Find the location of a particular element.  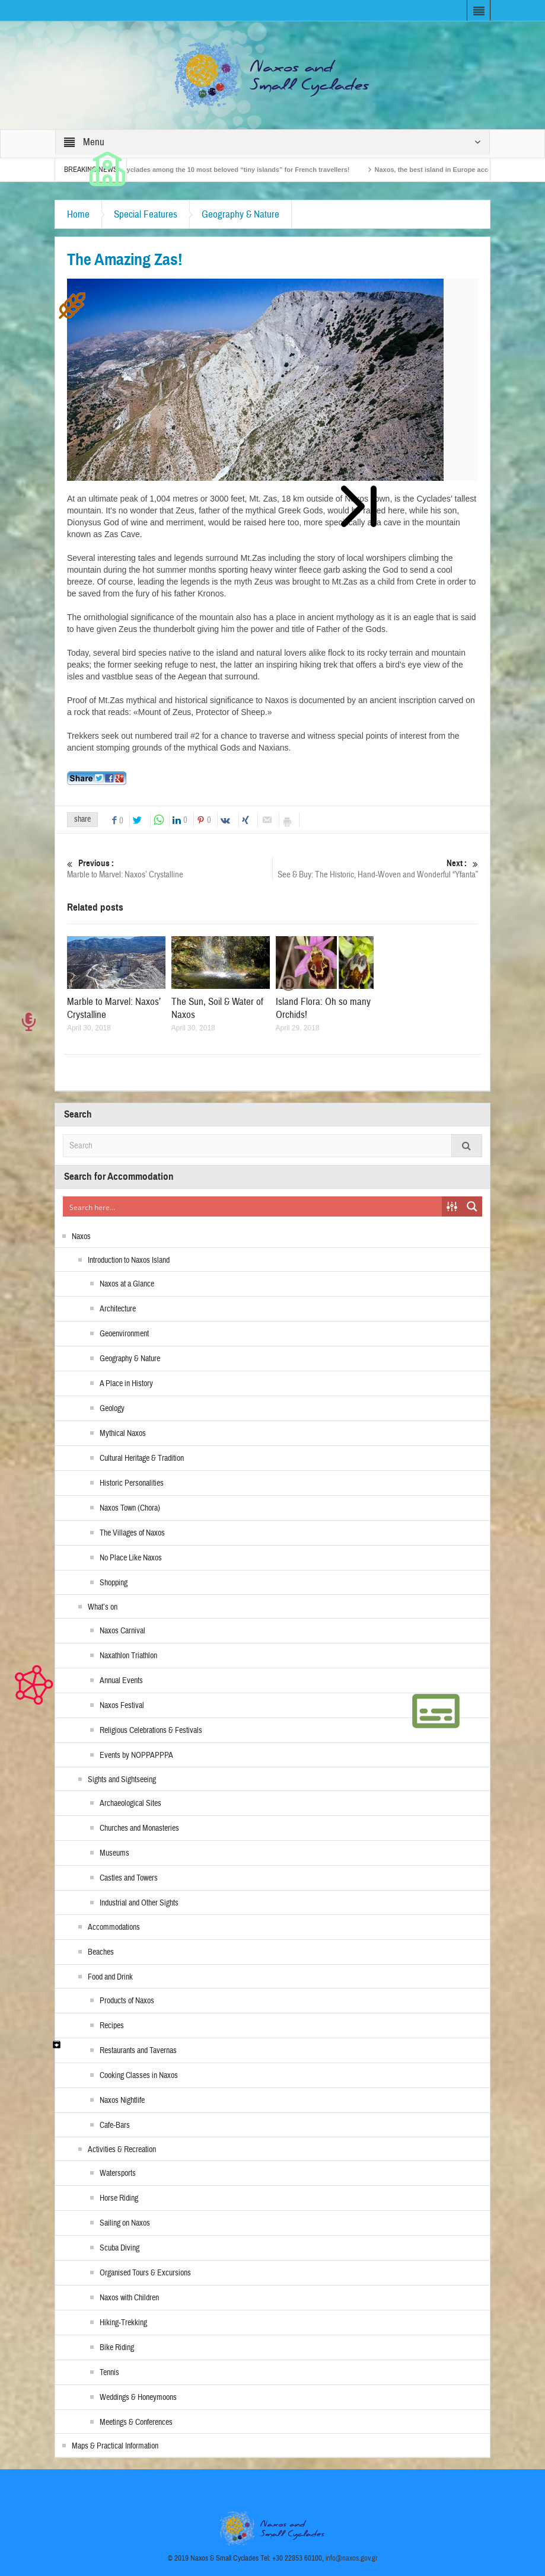

connect to the fediverse network is located at coordinates (33, 1685).